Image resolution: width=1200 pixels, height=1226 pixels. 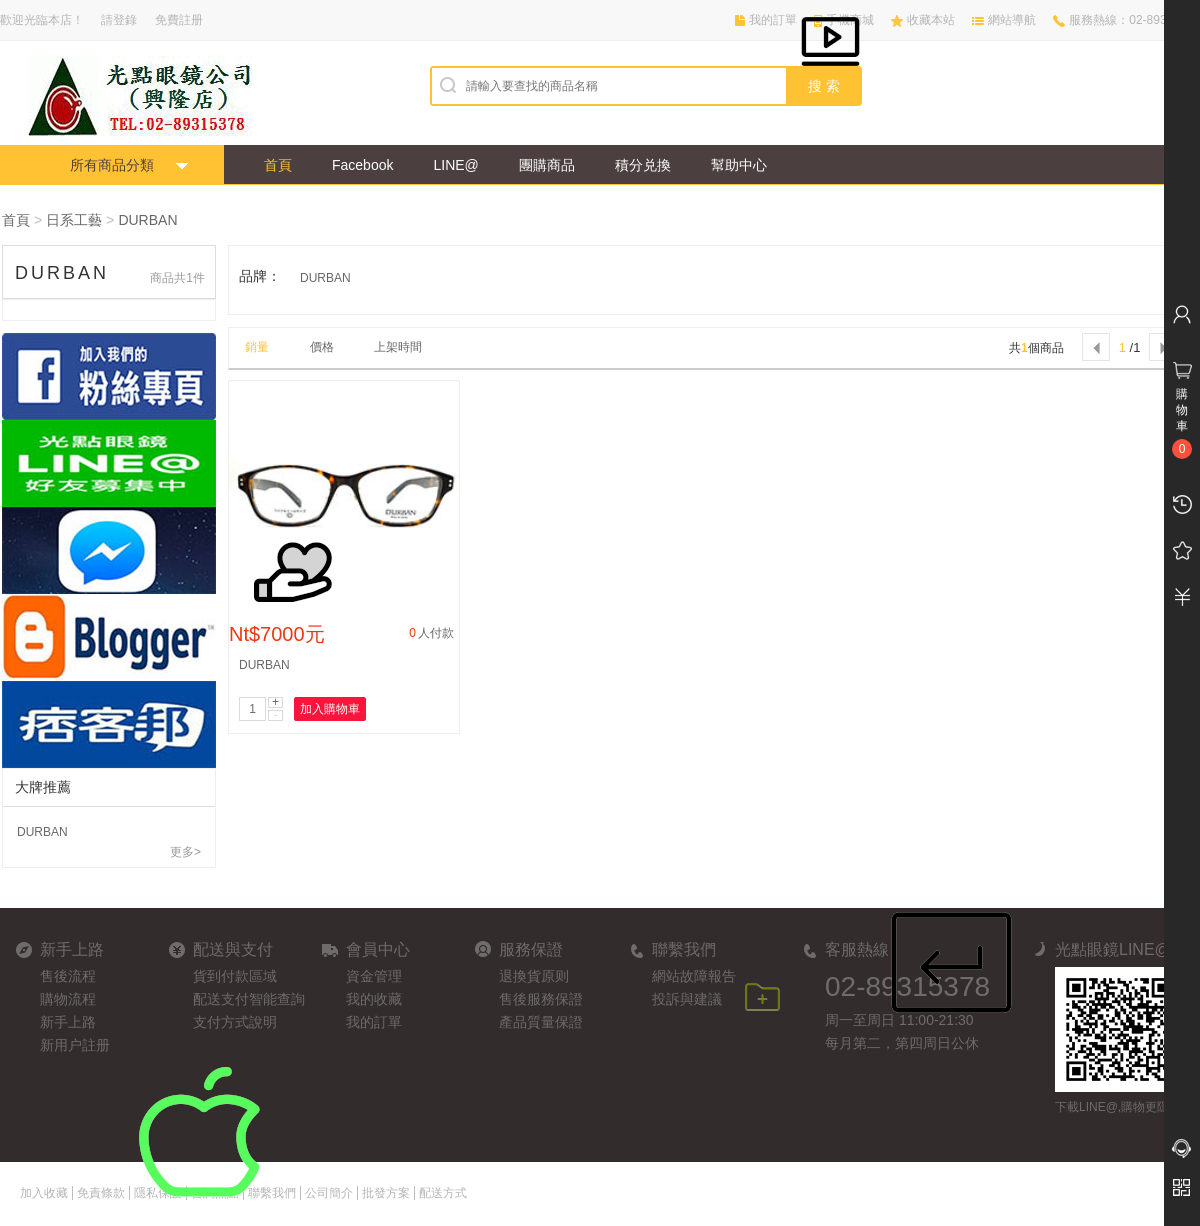 What do you see at coordinates (951, 962) in the screenshot?
I see `press enter or return key` at bounding box center [951, 962].